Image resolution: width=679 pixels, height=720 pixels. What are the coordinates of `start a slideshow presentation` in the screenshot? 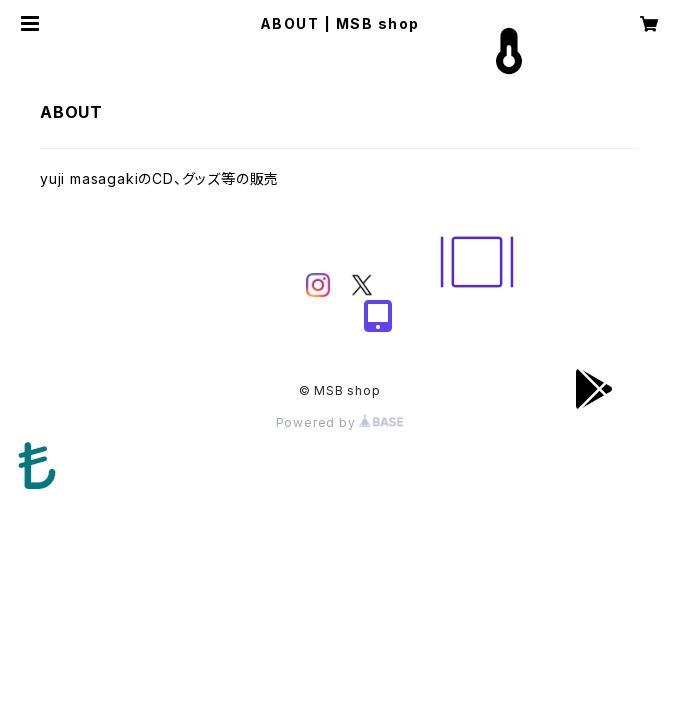 It's located at (477, 262).